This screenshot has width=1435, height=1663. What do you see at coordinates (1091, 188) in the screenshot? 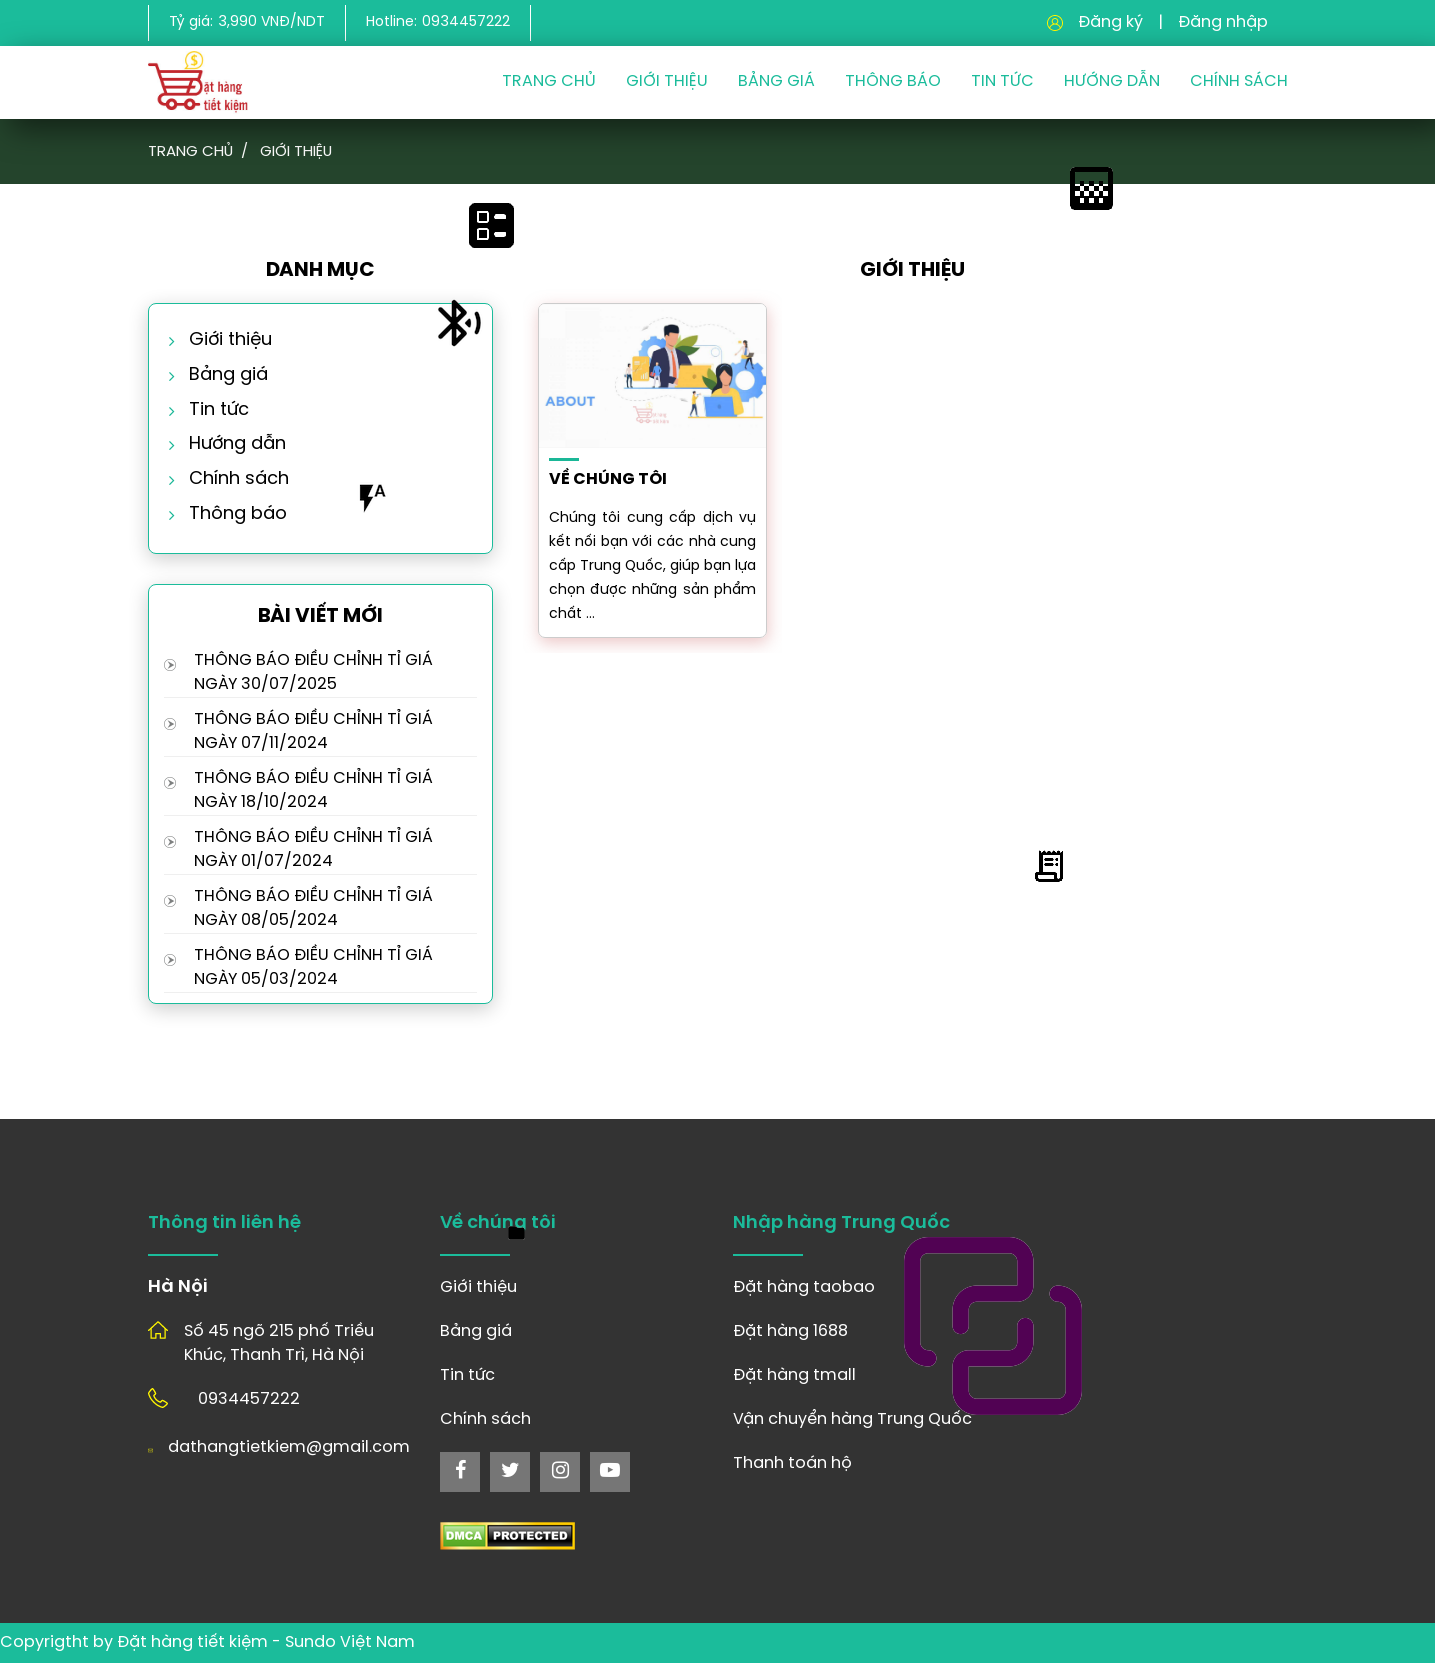
I see `apply a gradient effect to an image` at bounding box center [1091, 188].